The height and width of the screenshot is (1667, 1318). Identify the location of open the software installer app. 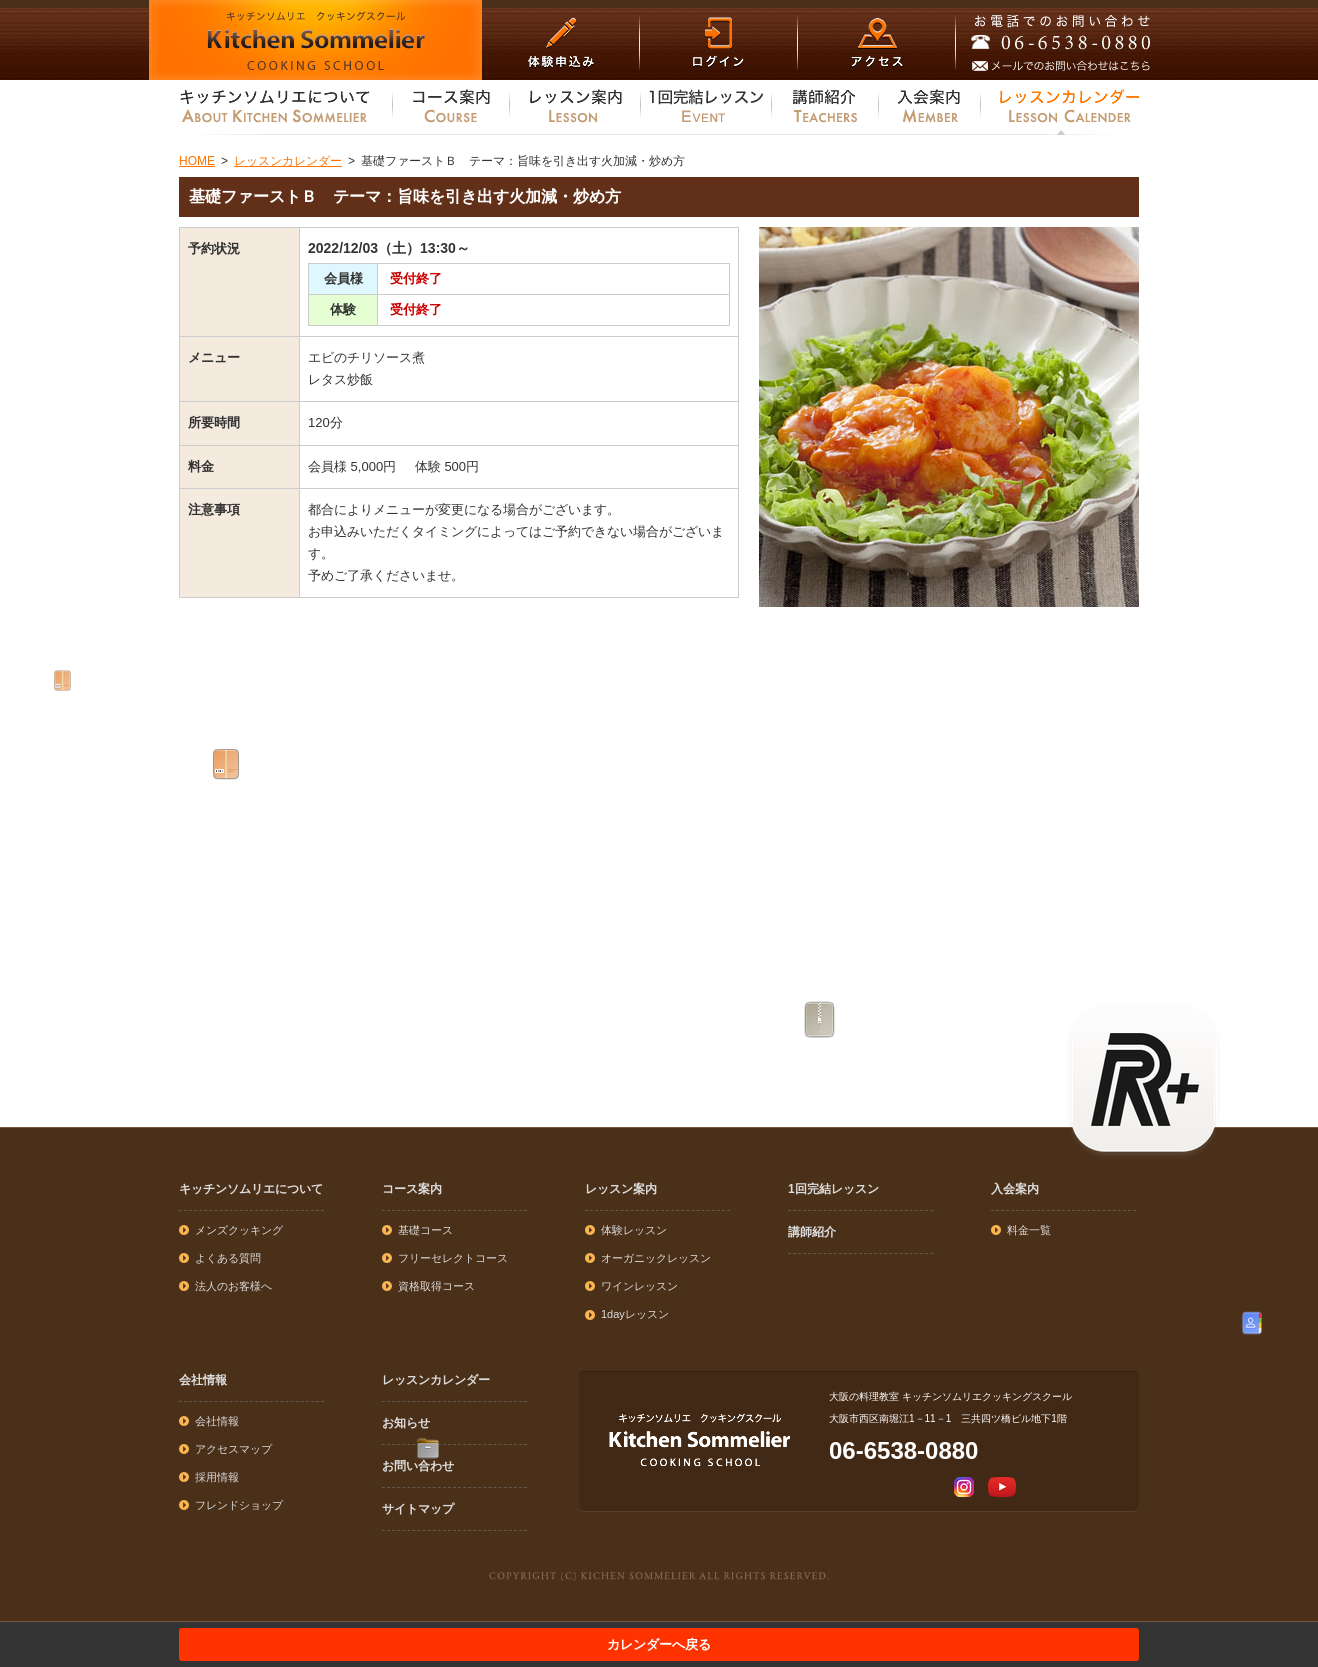
(226, 764).